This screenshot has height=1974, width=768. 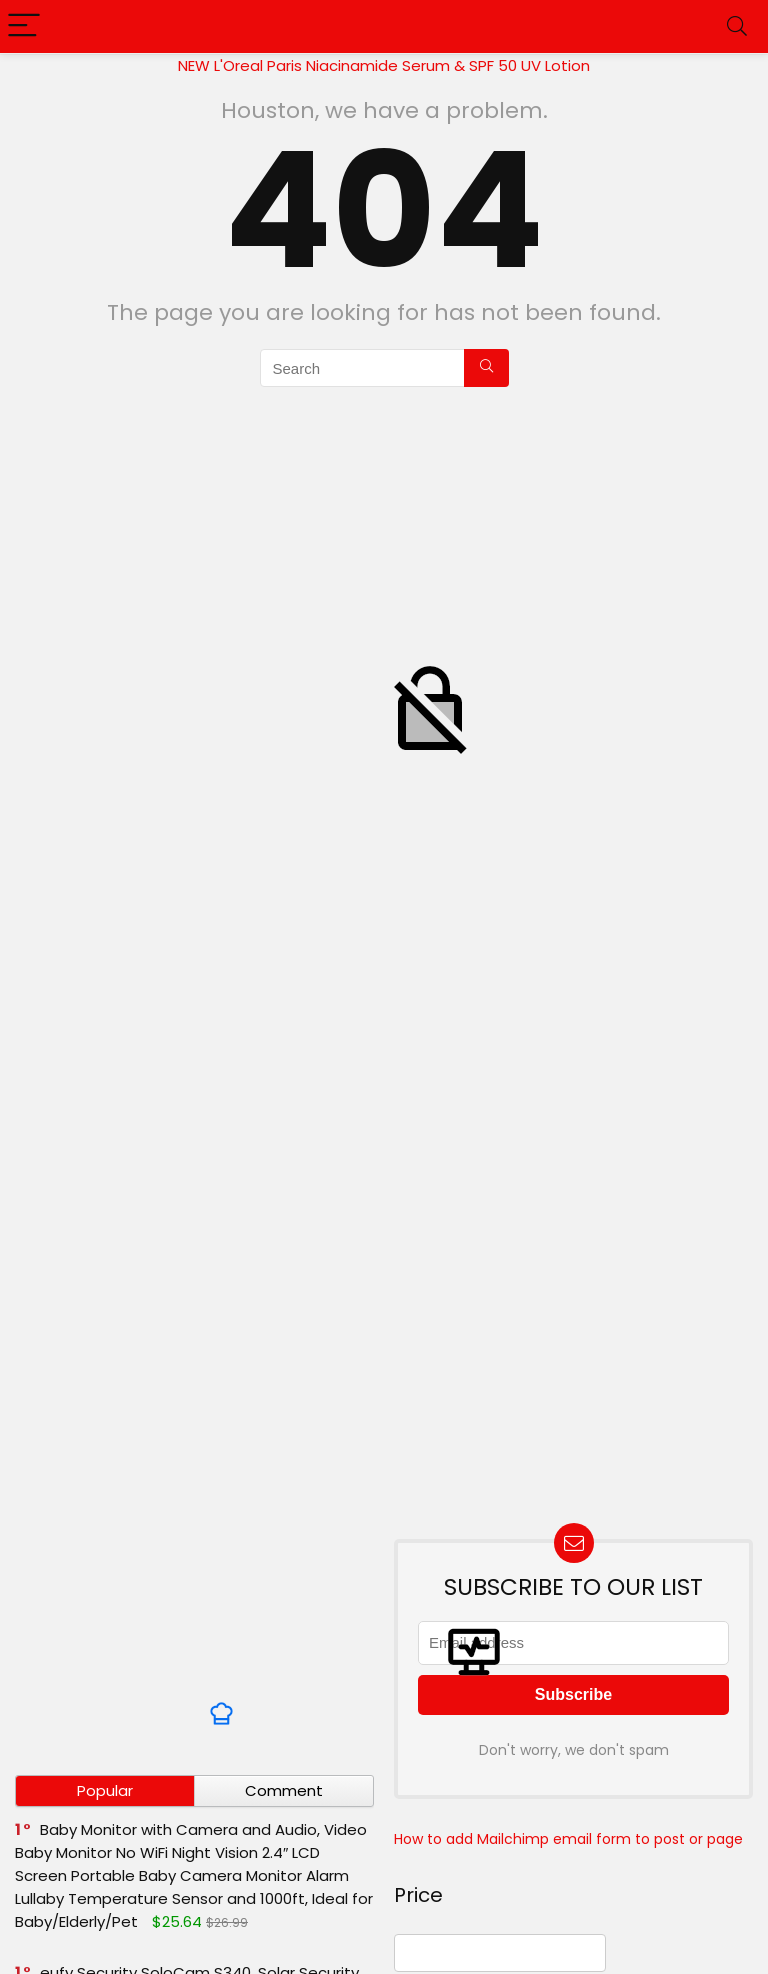 I want to click on view heart rate or vital sign data, so click(x=474, y=1652).